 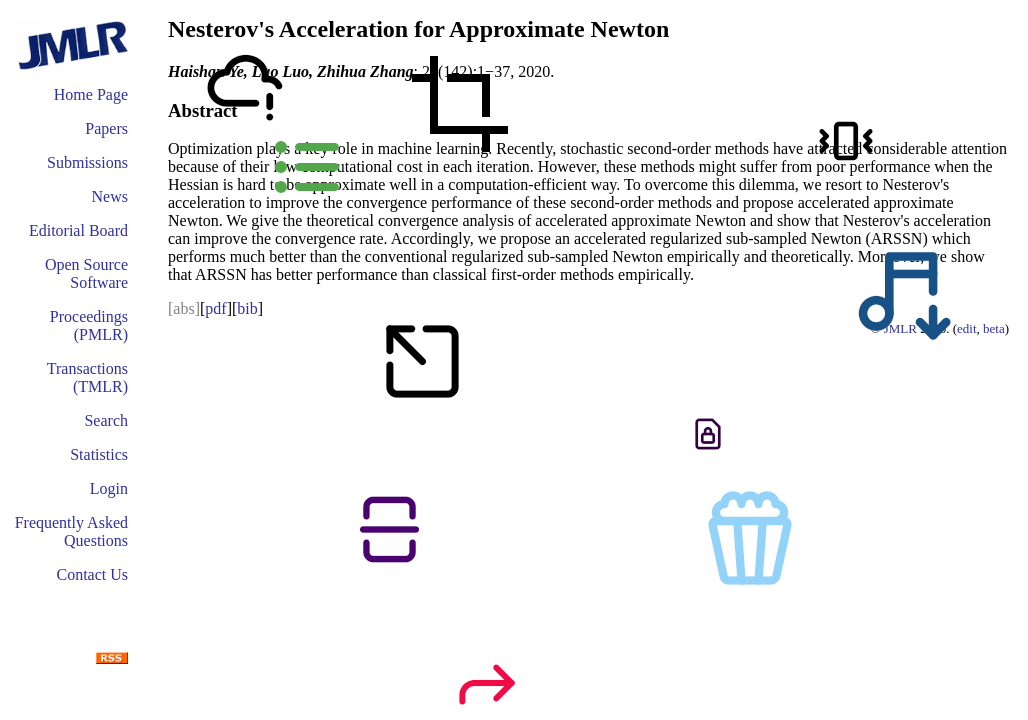 What do you see at coordinates (422, 361) in the screenshot?
I see `open link in new window` at bounding box center [422, 361].